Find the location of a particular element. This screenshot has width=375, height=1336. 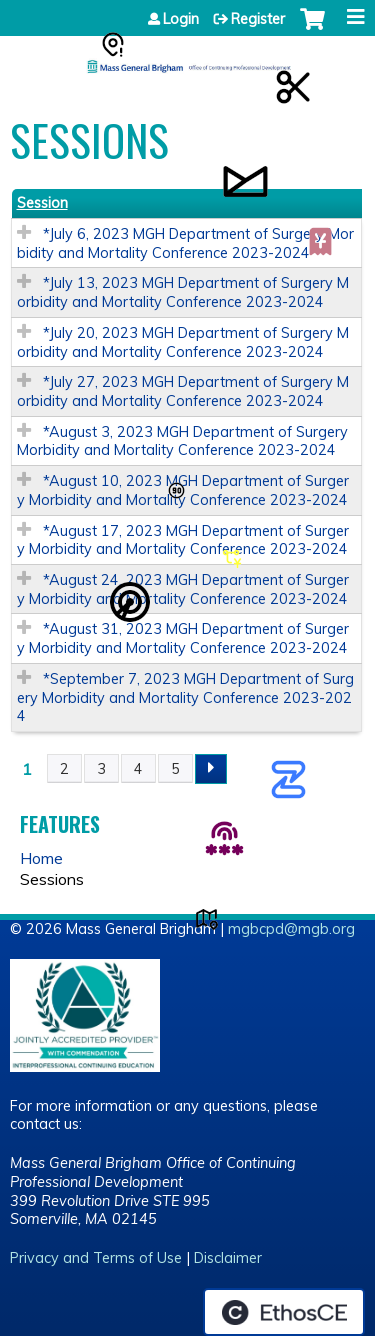

set timer or duration for 90 seconds is located at coordinates (176, 490).